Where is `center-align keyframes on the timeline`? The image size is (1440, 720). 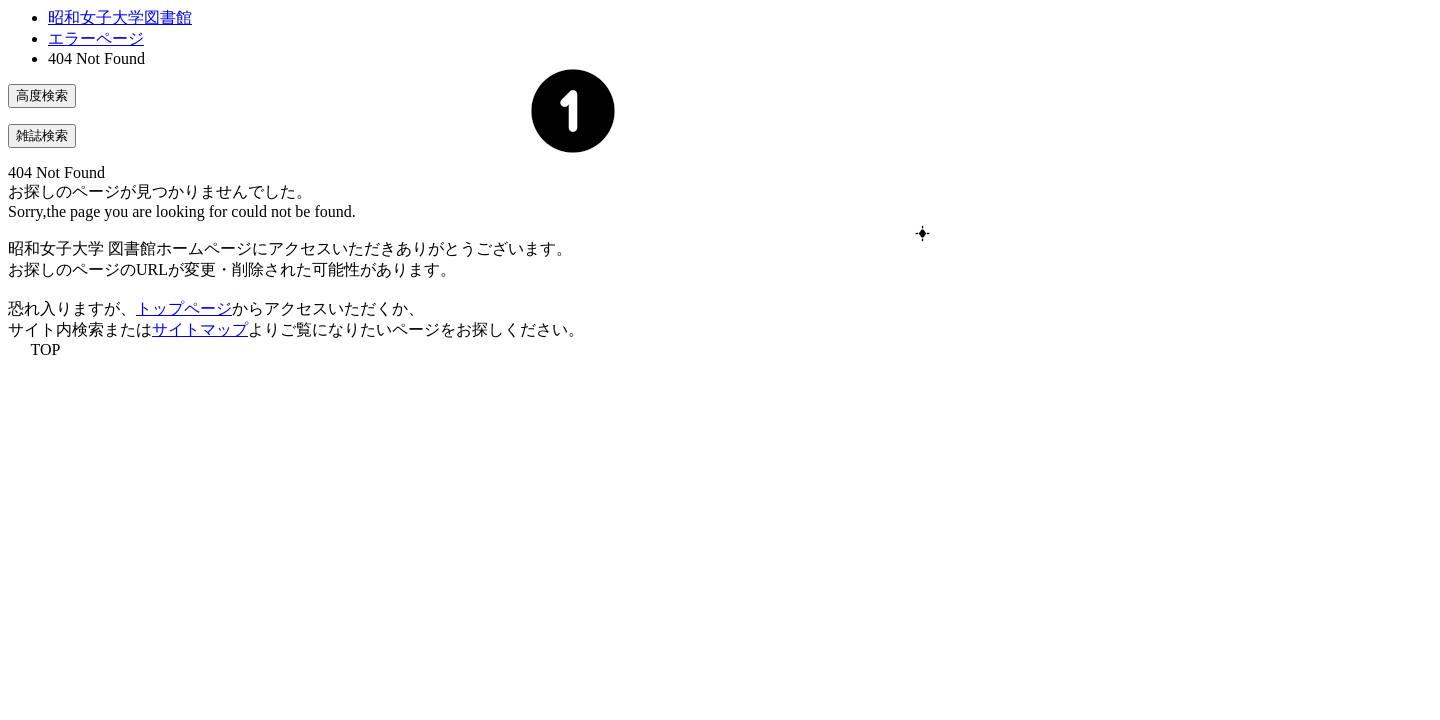
center-align keyframes on the timeline is located at coordinates (922, 233).